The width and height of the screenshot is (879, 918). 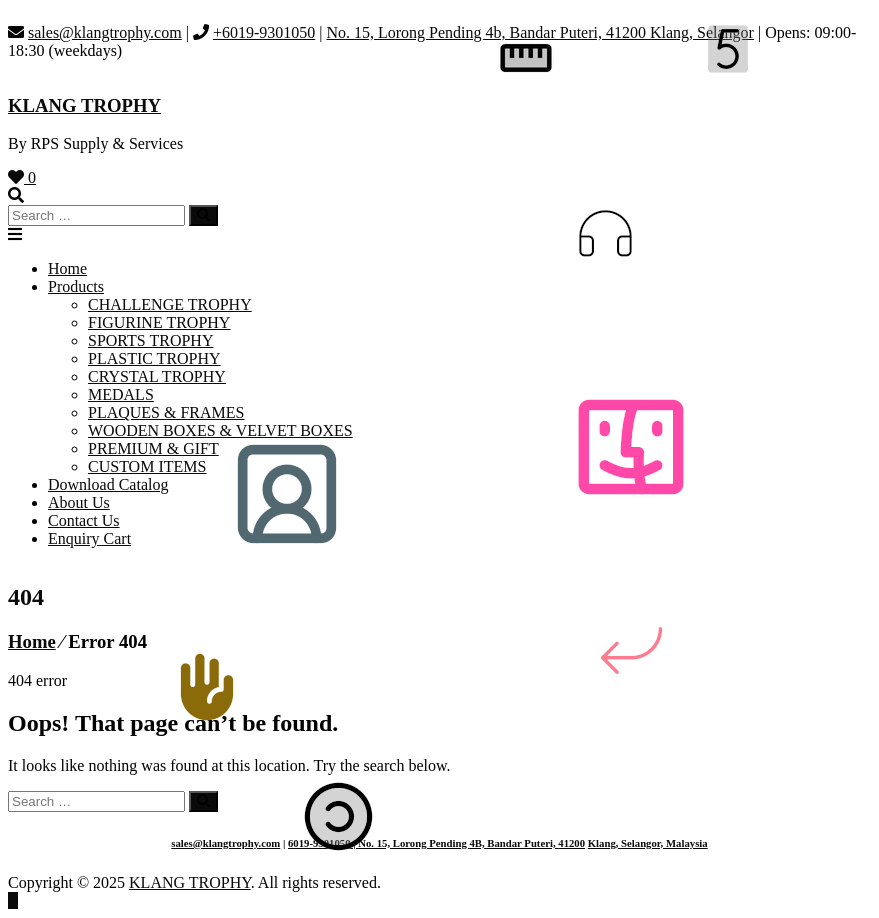 What do you see at coordinates (728, 49) in the screenshot?
I see `indicates the number five in a sequence or list` at bounding box center [728, 49].